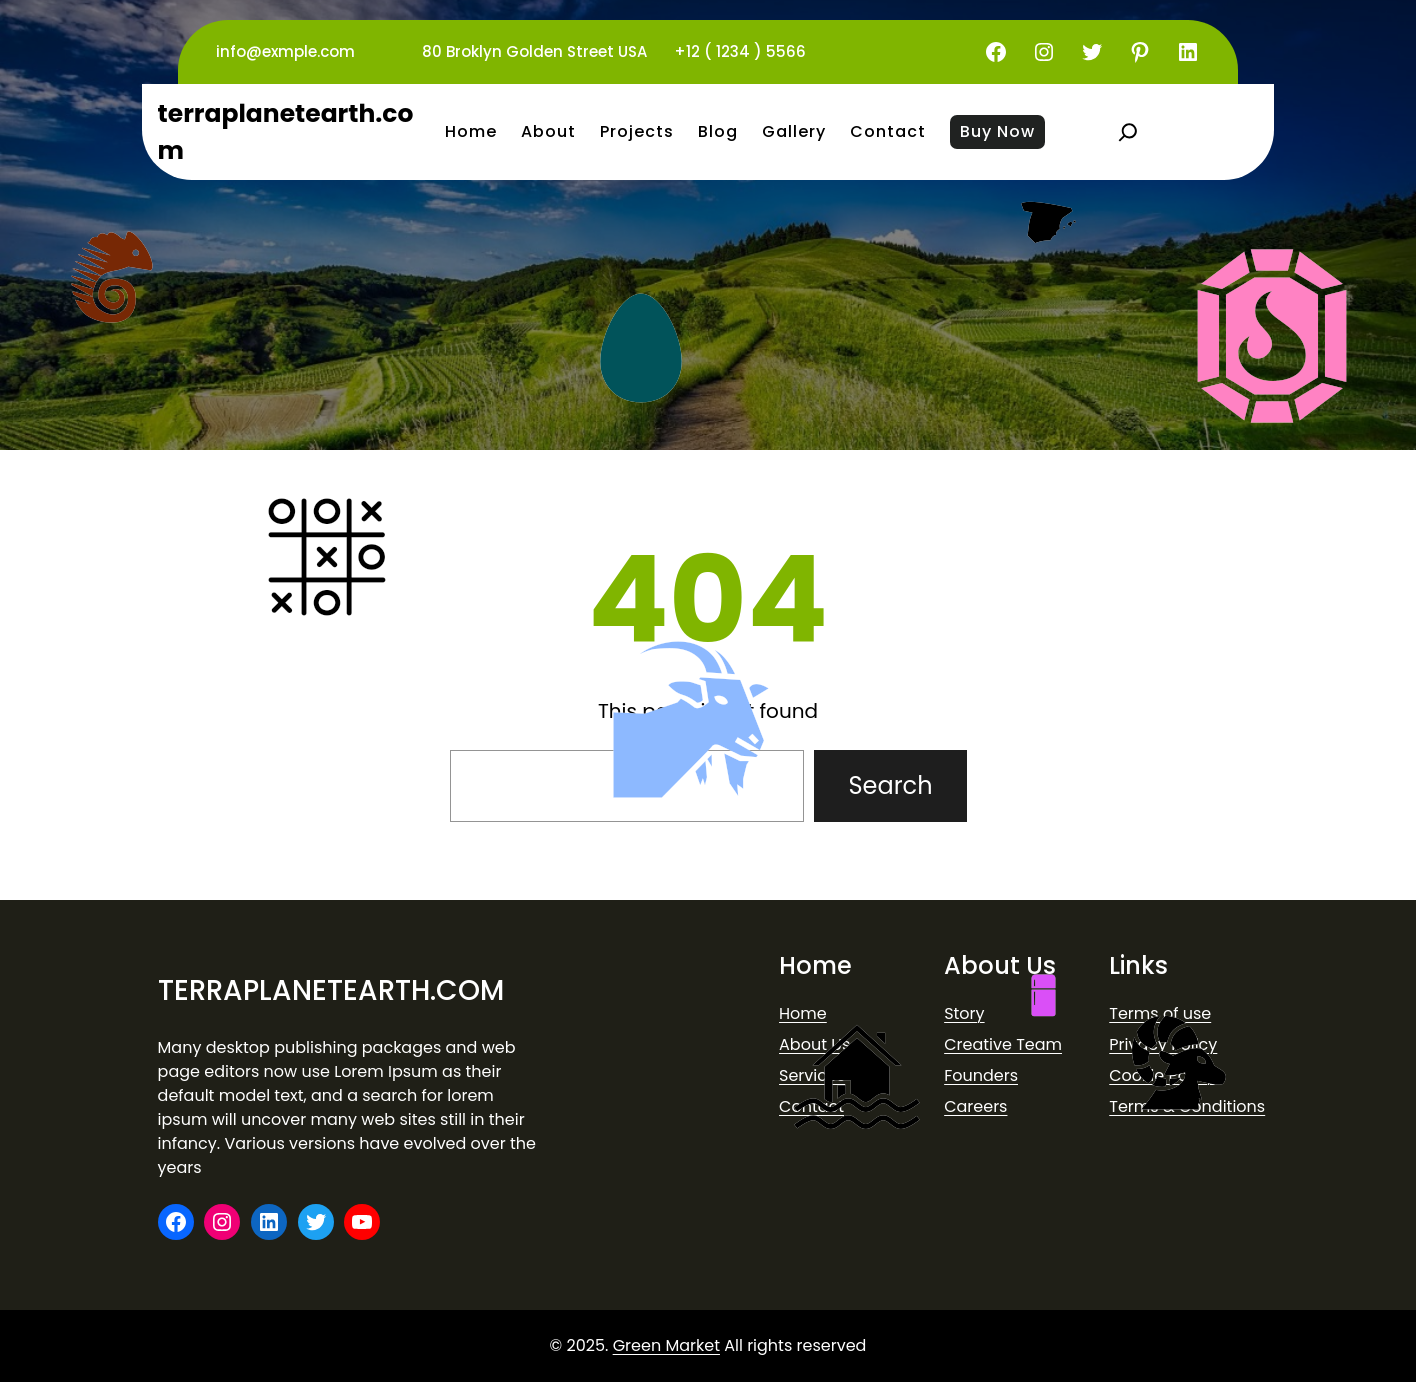 The image size is (1416, 1382). Describe the element at coordinates (112, 277) in the screenshot. I see `toggle theme or appearance settings` at that location.